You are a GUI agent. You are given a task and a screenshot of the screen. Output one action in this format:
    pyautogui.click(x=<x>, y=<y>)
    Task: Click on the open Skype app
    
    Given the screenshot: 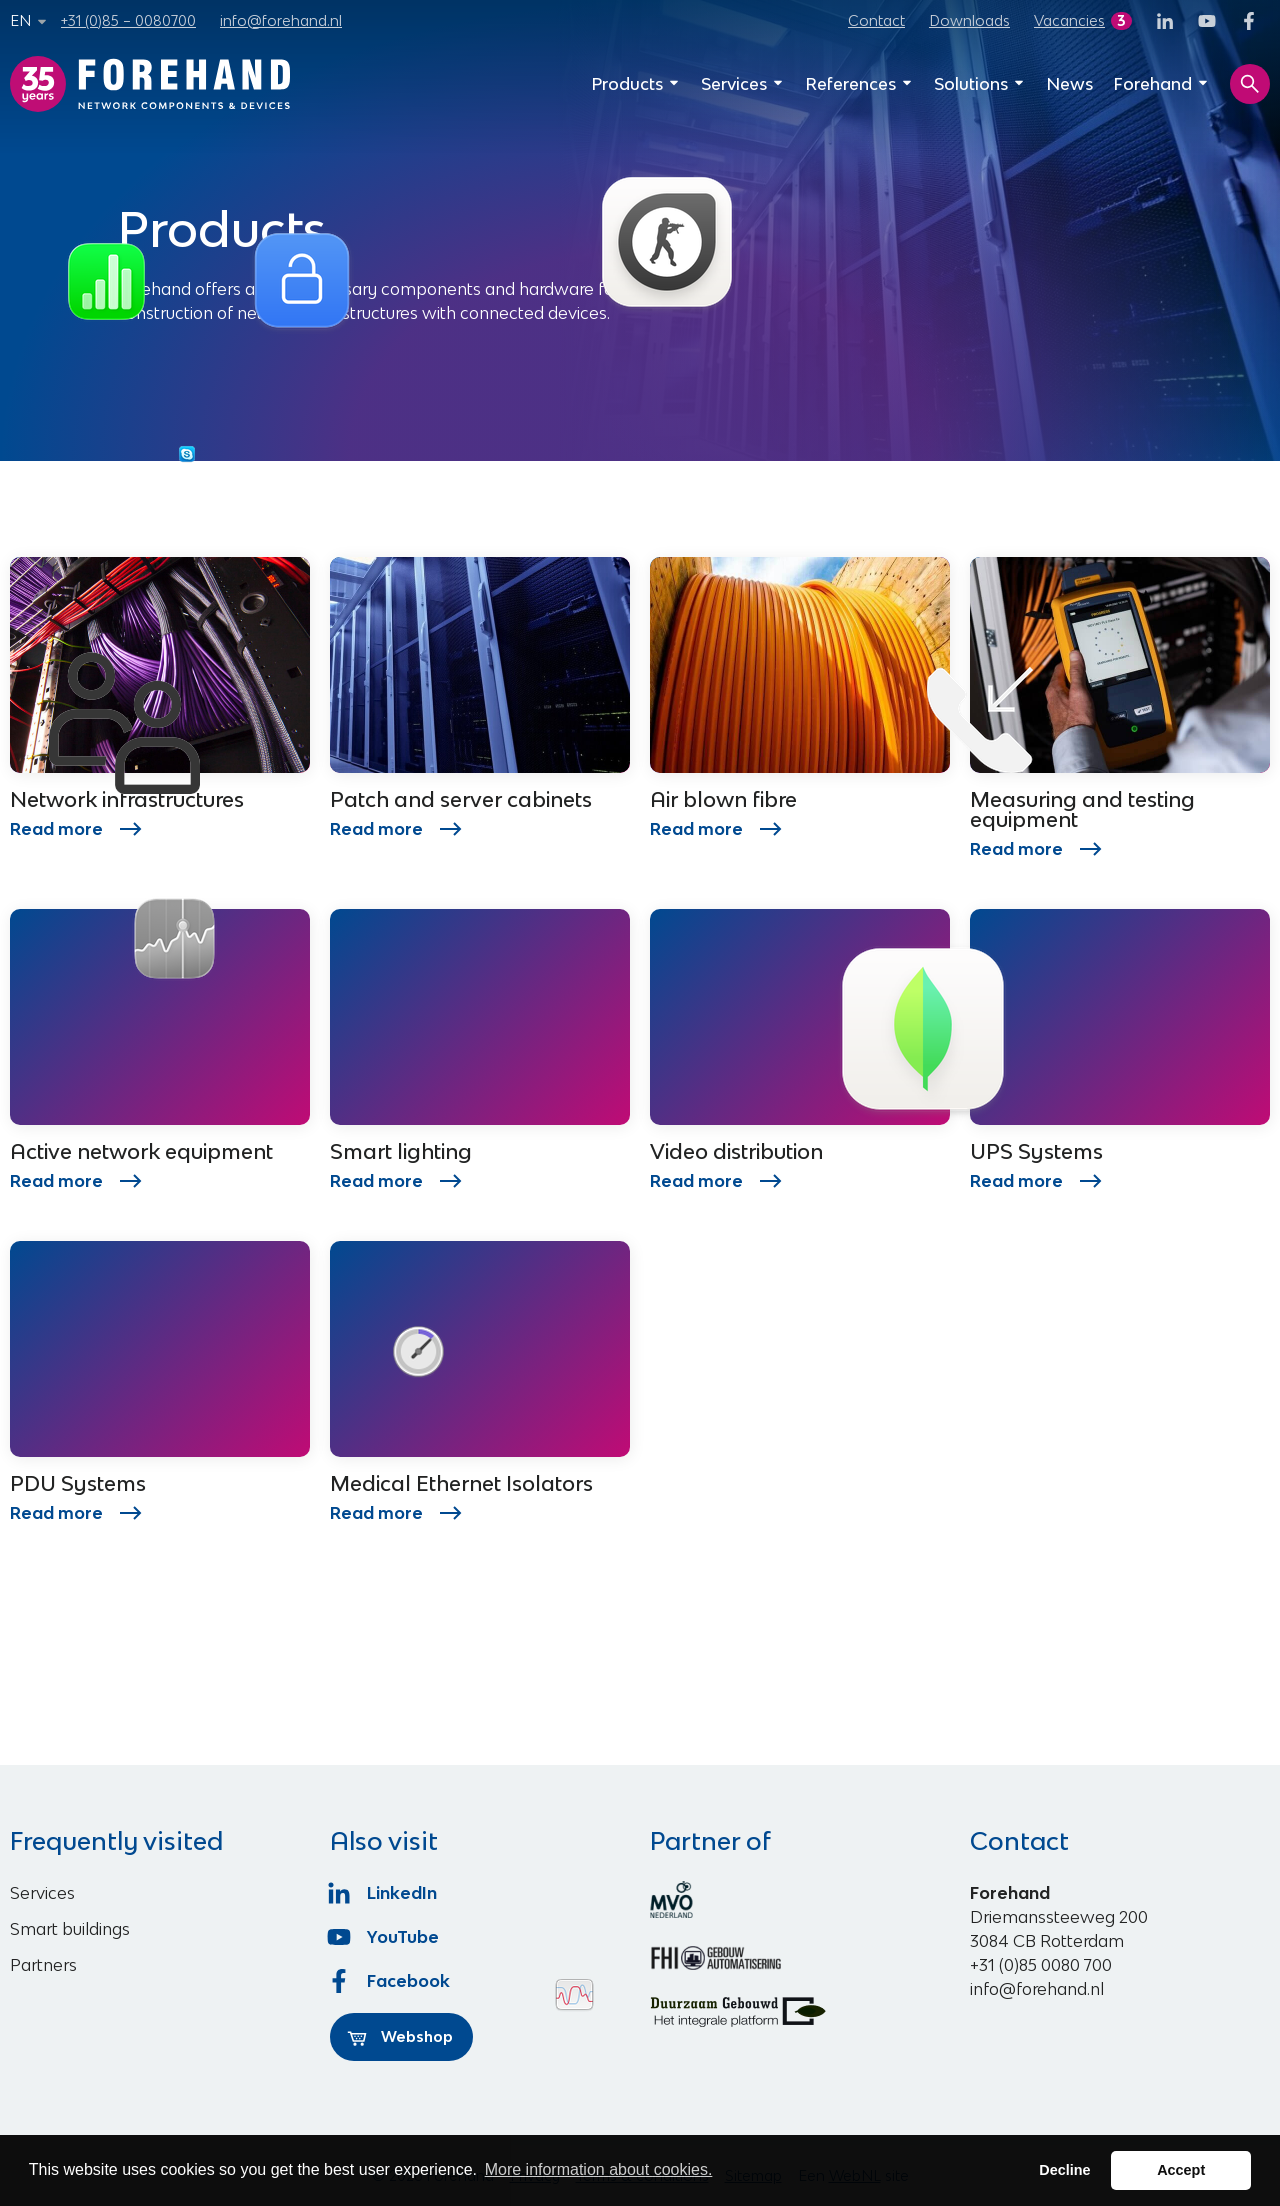 What is the action you would take?
    pyautogui.click(x=187, y=454)
    